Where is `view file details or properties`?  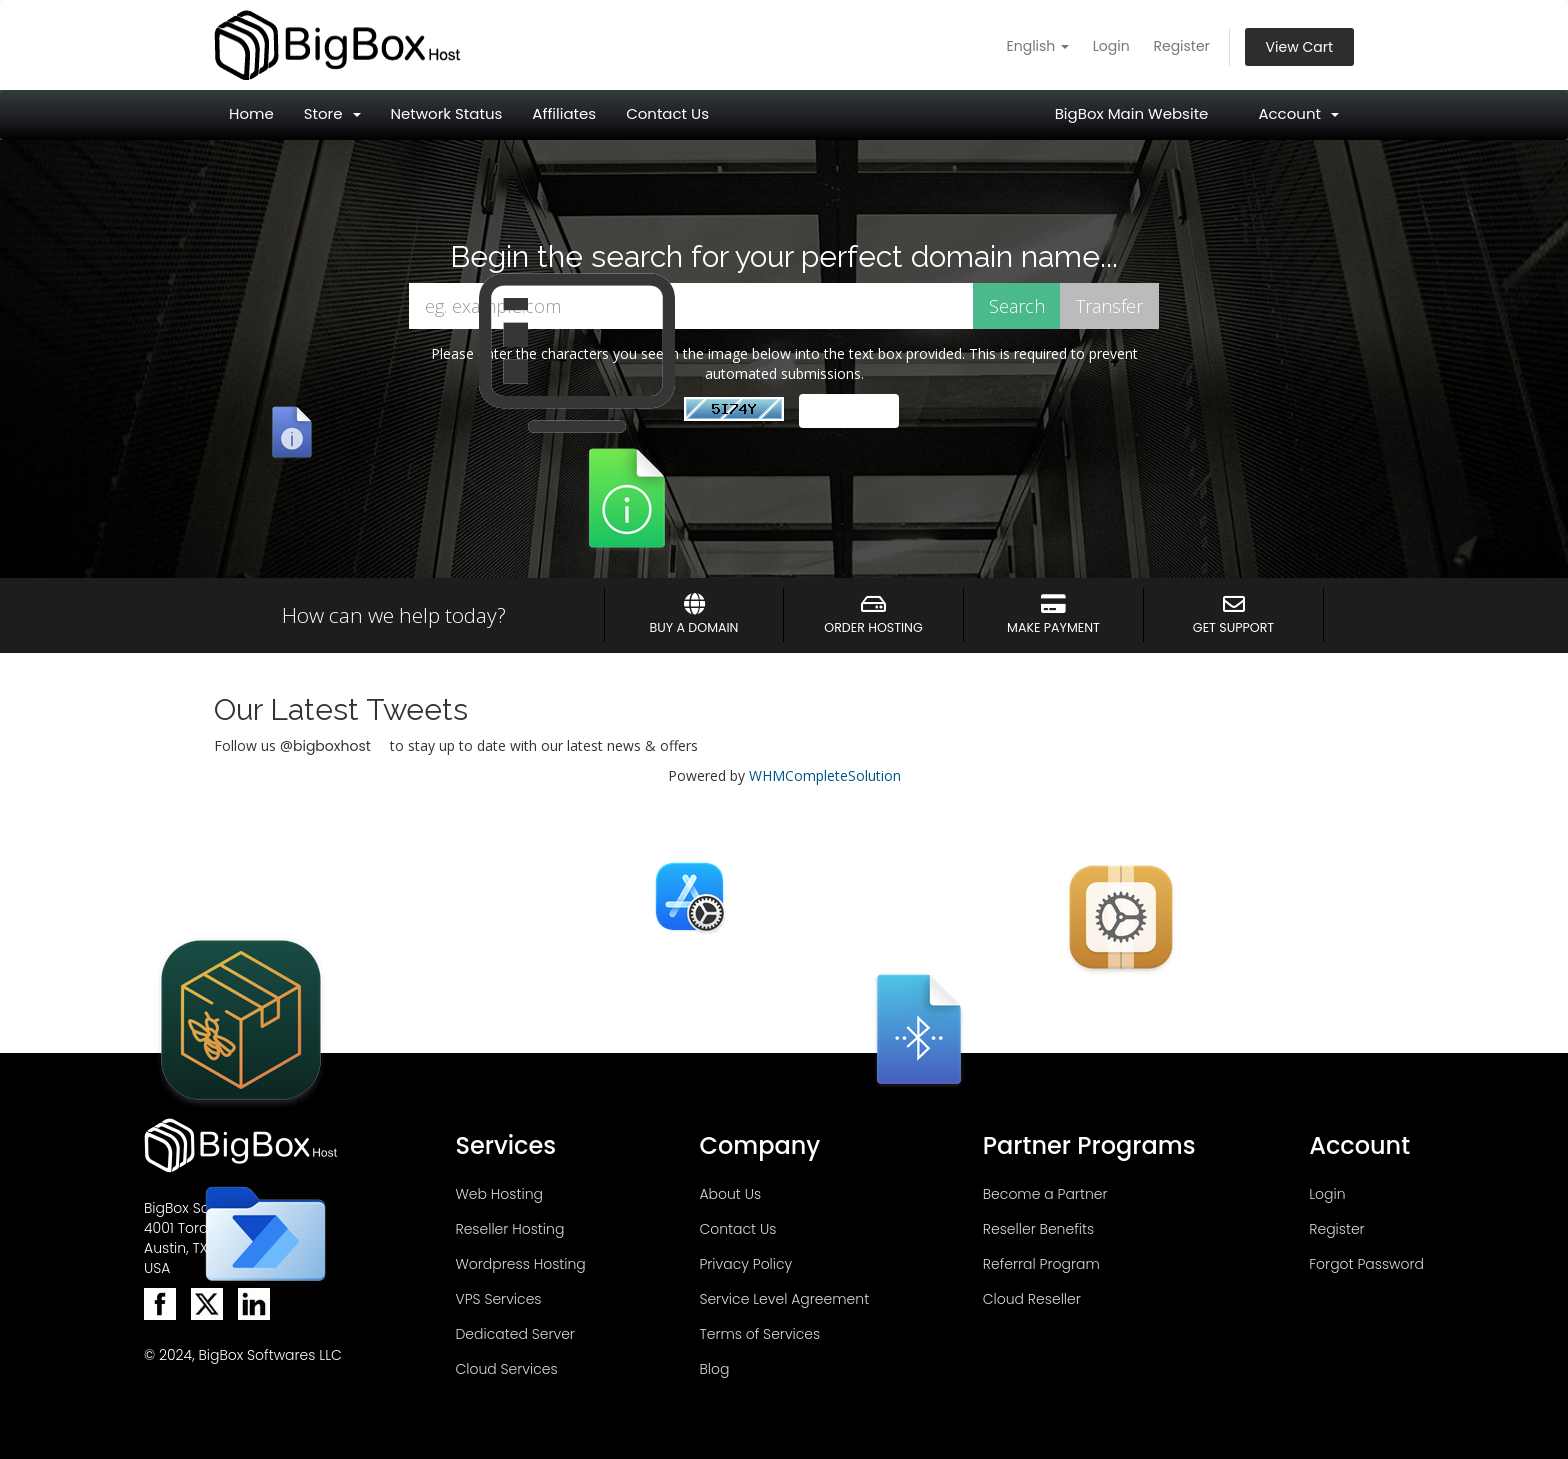 view file details or properties is located at coordinates (292, 433).